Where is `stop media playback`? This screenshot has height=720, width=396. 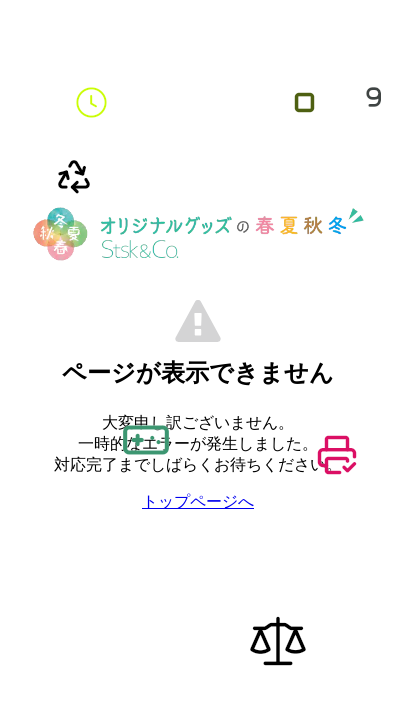 stop media playback is located at coordinates (304, 102).